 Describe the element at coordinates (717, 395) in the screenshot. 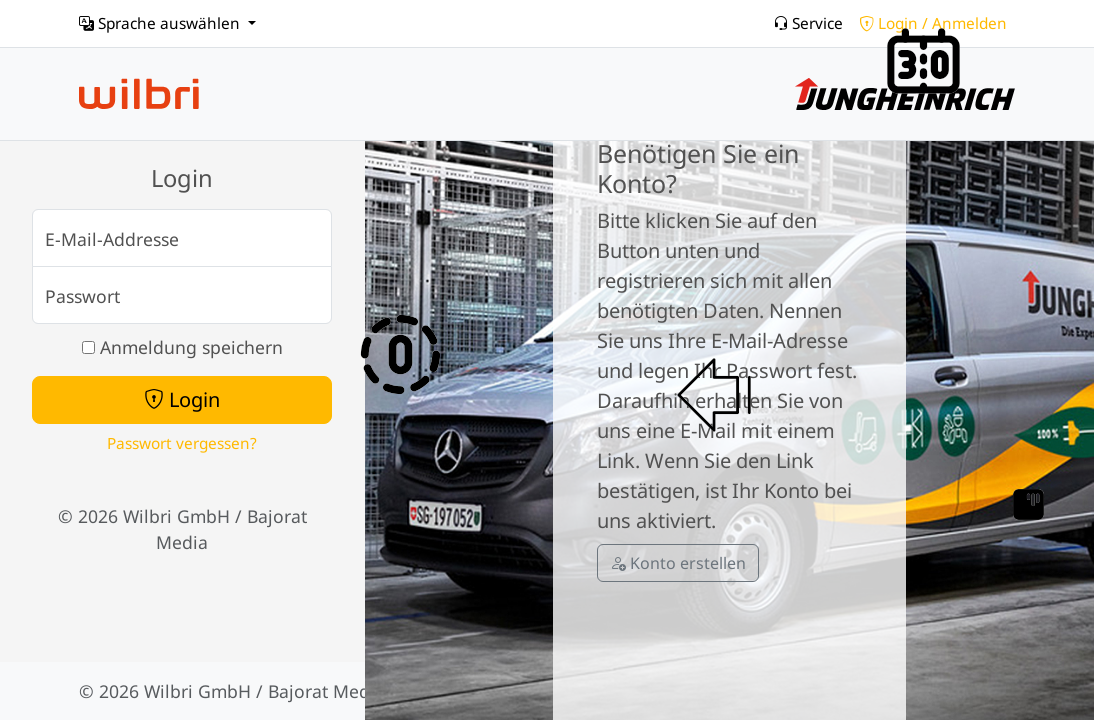

I see `go back to previous screen` at that location.